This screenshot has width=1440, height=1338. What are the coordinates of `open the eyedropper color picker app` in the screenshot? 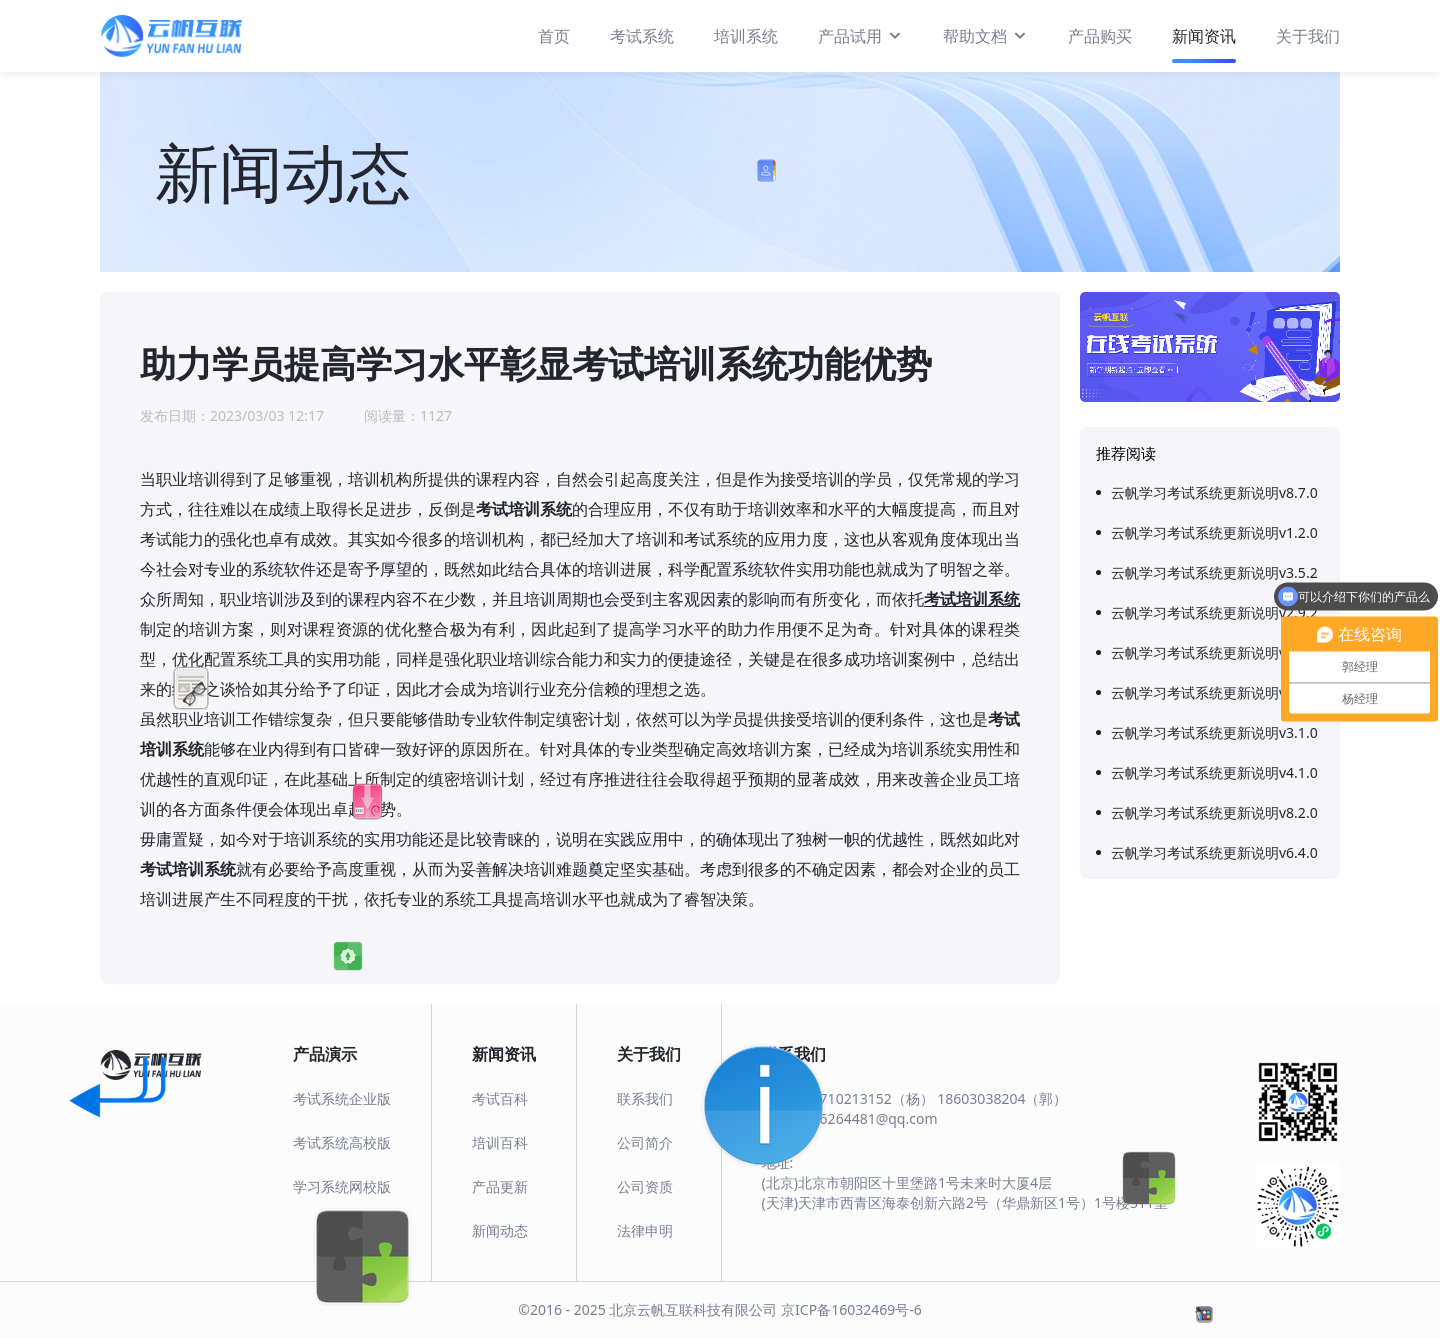 It's located at (1204, 1314).